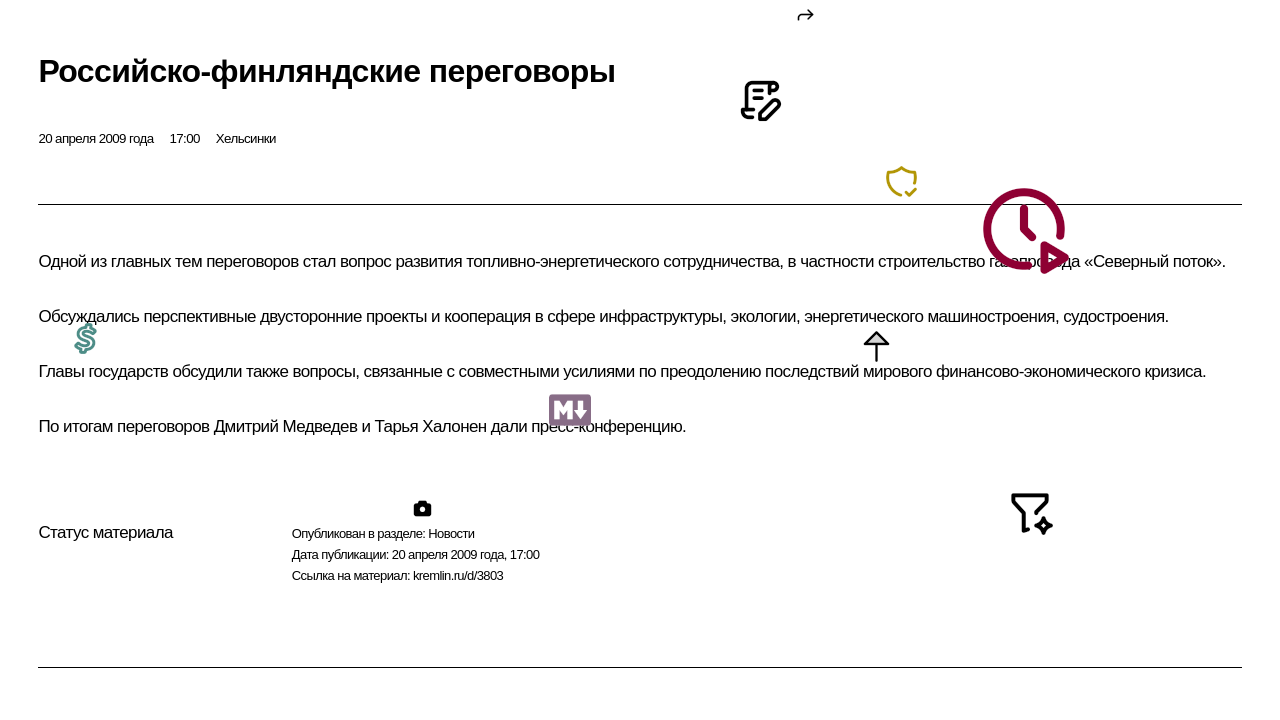 Image resolution: width=1280 pixels, height=720 pixels. What do you see at coordinates (901, 181) in the screenshot?
I see `indicates verified or secure status` at bounding box center [901, 181].